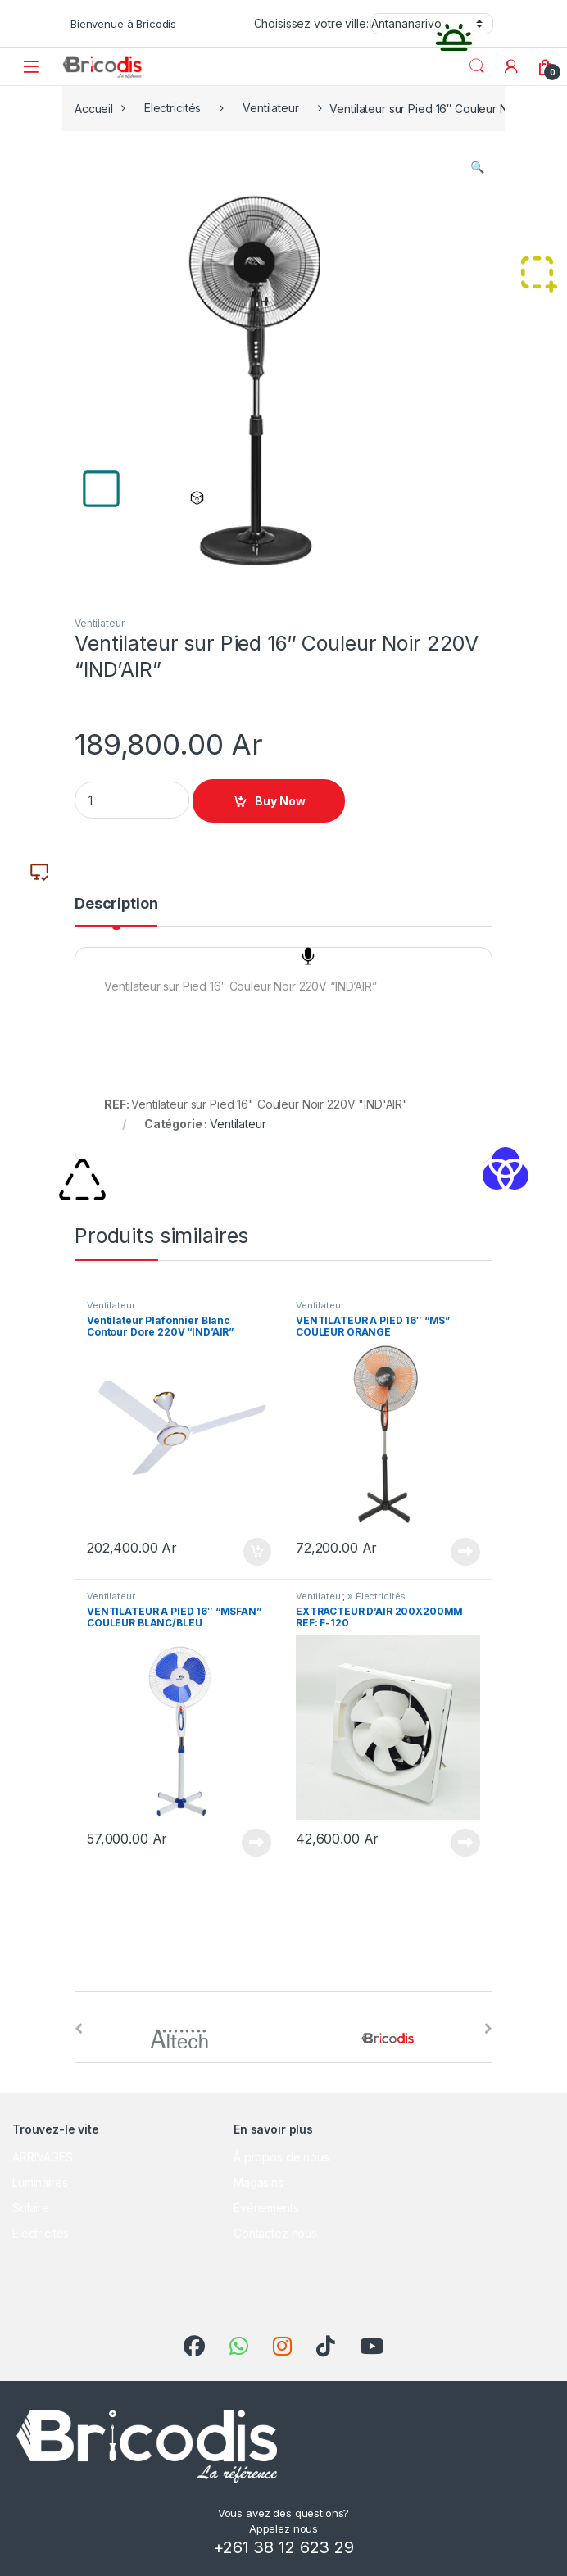 Image resolution: width=567 pixels, height=2576 pixels. Describe the element at coordinates (308, 956) in the screenshot. I see `tap to start voice input` at that location.